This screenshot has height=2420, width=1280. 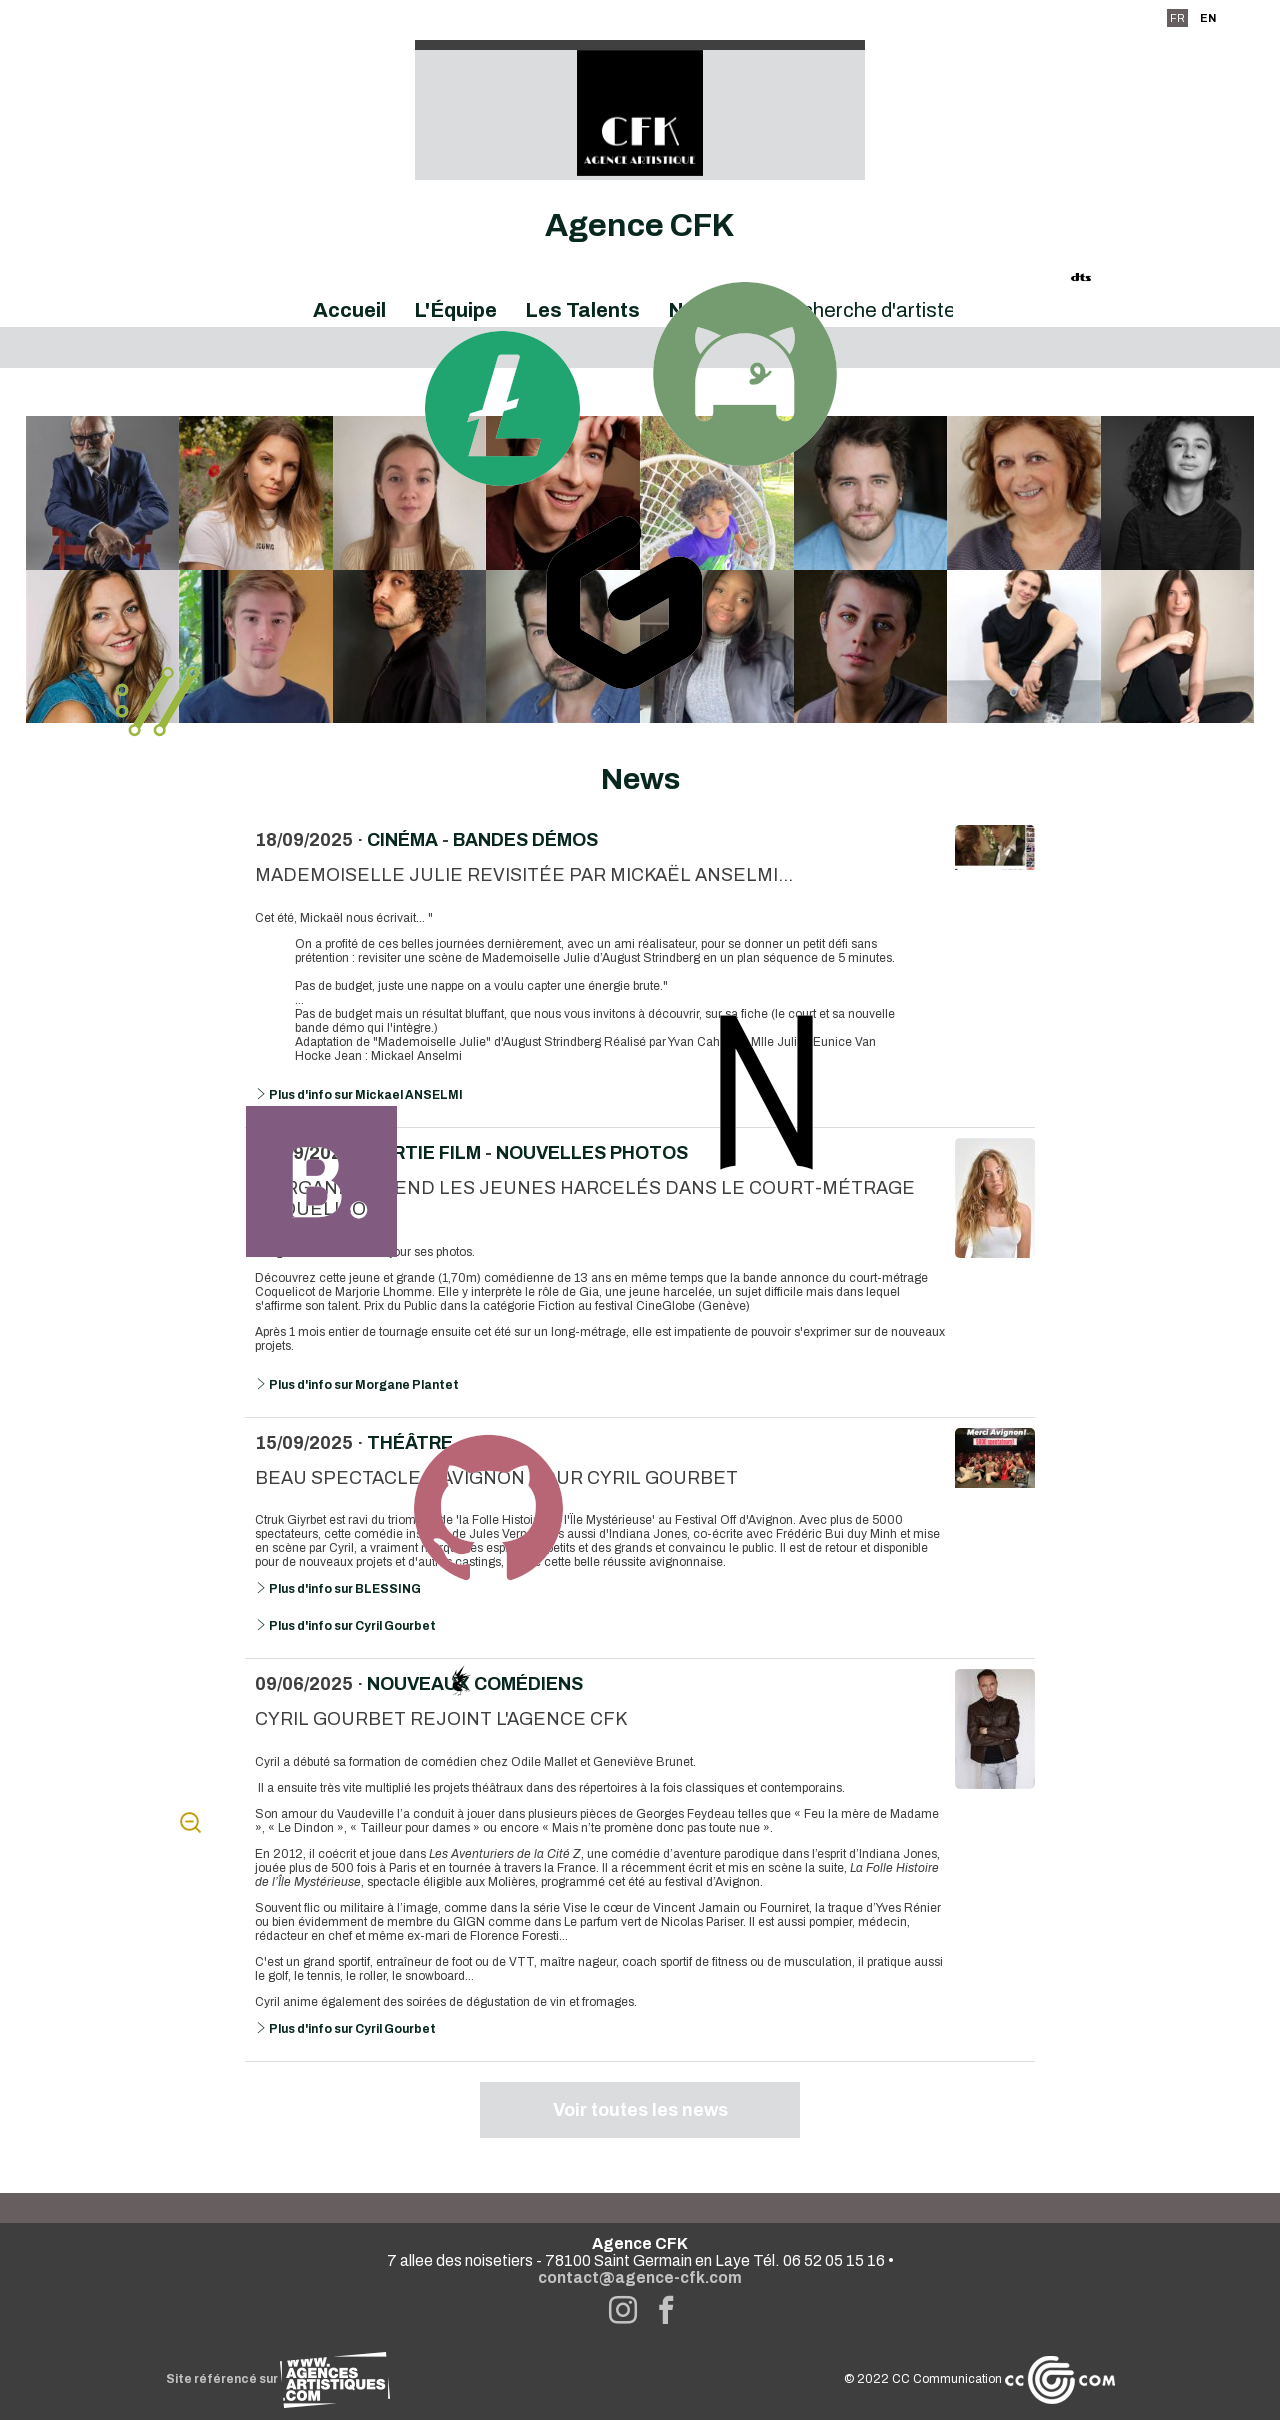 What do you see at coordinates (488, 1507) in the screenshot?
I see `visit github profile or repository` at bounding box center [488, 1507].